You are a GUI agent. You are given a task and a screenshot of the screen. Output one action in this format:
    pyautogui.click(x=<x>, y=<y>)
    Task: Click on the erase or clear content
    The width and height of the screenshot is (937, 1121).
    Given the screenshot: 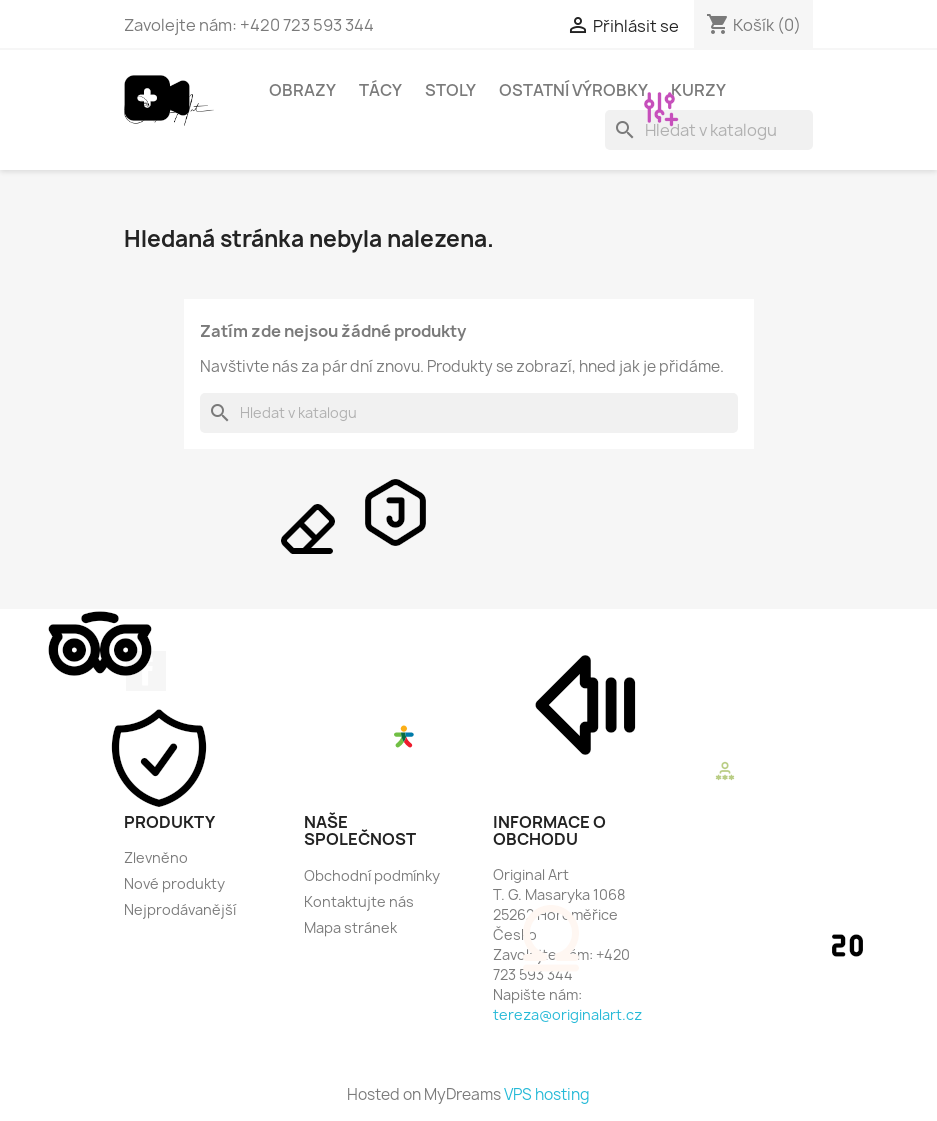 What is the action you would take?
    pyautogui.click(x=308, y=529)
    